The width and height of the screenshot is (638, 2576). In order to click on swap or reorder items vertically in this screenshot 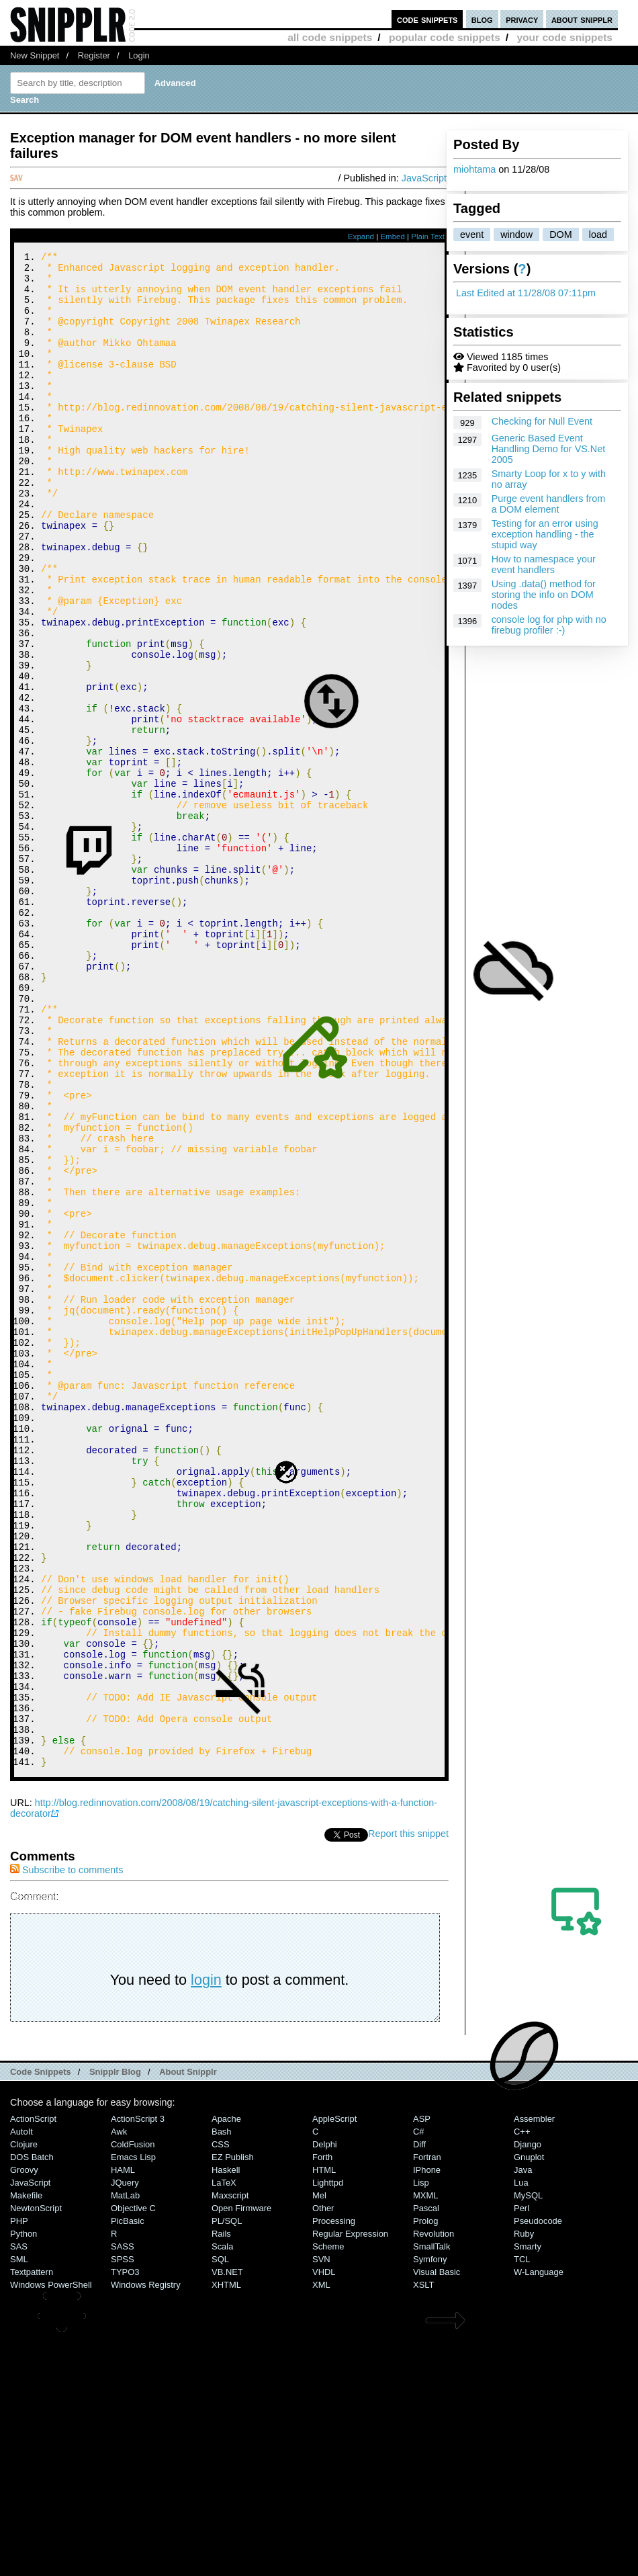, I will do `click(331, 701)`.